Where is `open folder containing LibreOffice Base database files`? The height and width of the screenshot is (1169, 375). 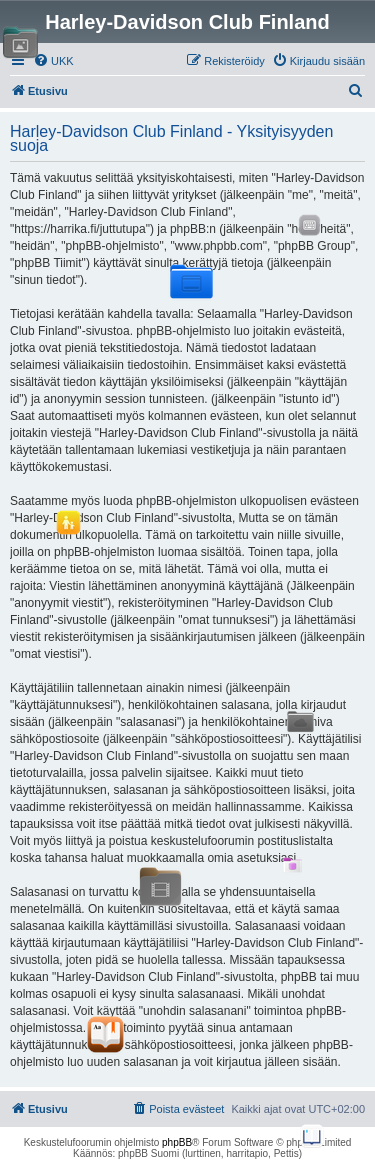 open folder containing LibreOffice Base database files is located at coordinates (292, 865).